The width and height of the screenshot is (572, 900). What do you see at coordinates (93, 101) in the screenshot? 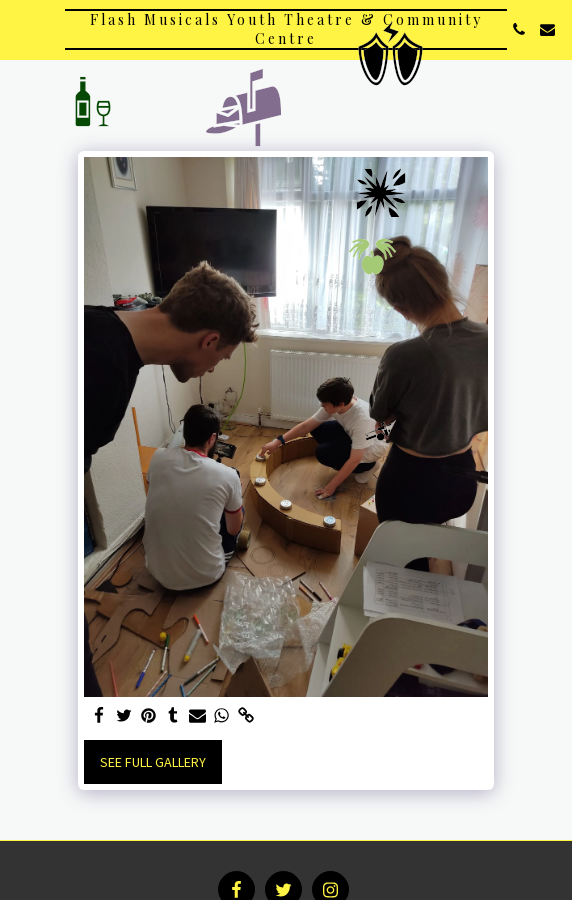
I see `browse wine selection or beverage menu` at bounding box center [93, 101].